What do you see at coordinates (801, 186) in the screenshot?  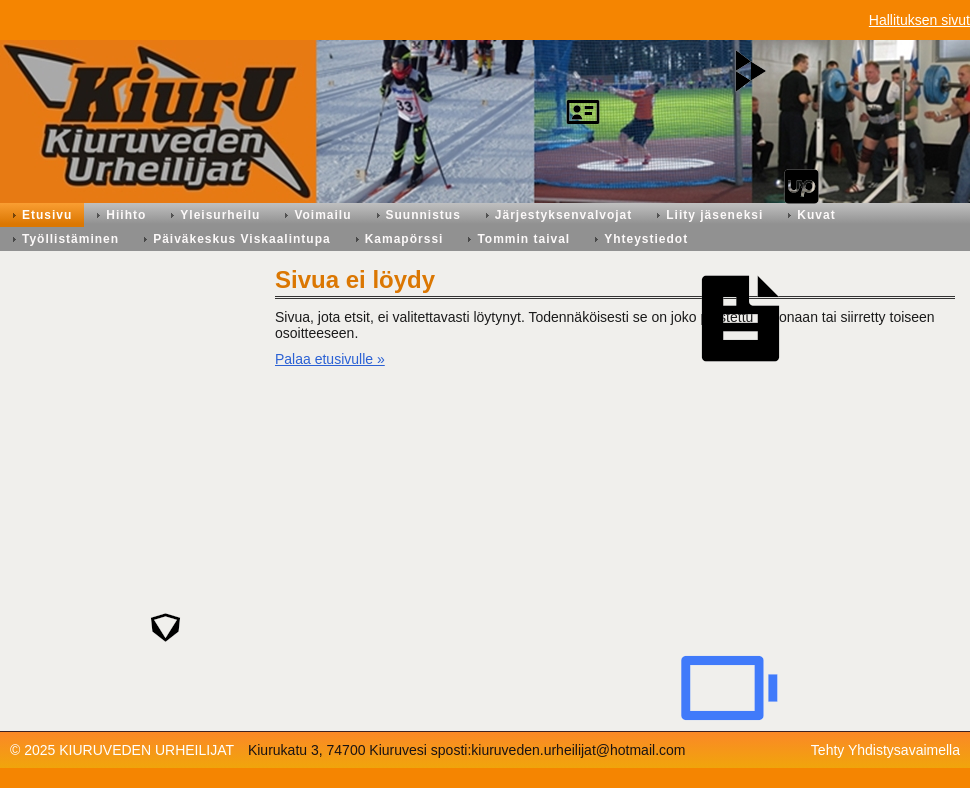 I see `link to upwork freelancer profile` at bounding box center [801, 186].